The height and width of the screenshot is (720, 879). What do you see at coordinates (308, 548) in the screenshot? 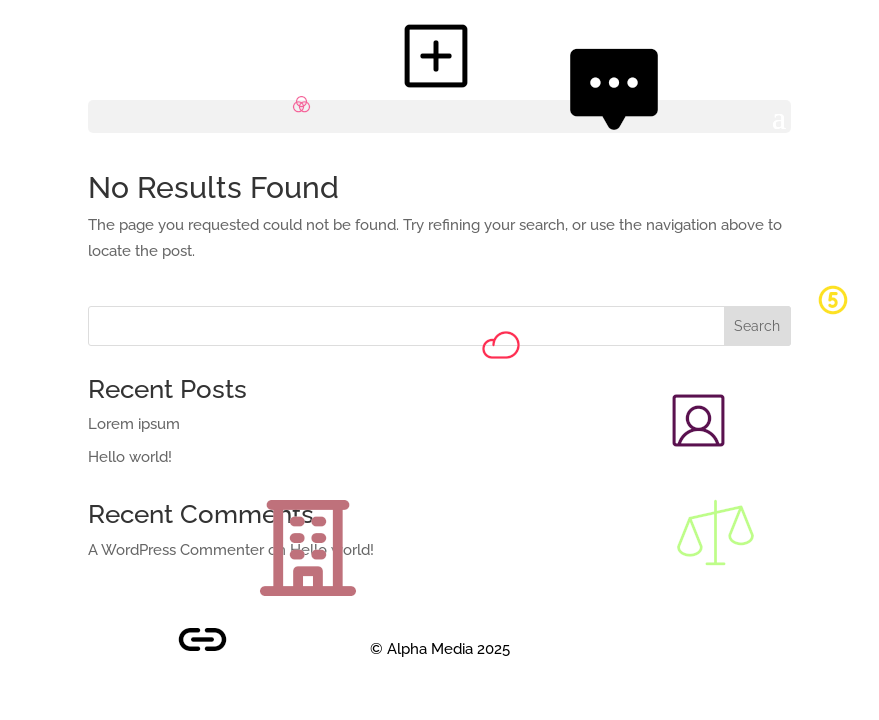
I see `view office or business location` at bounding box center [308, 548].